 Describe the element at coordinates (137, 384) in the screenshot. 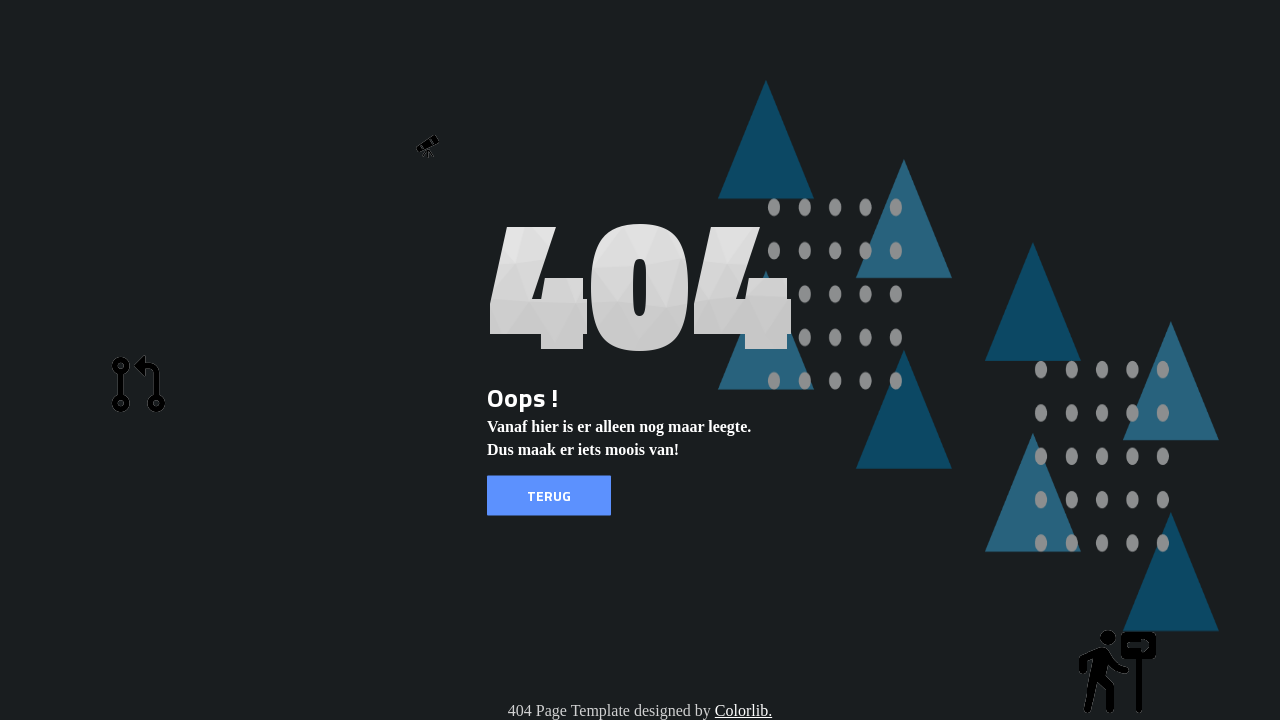

I see `create or view a git pull request` at that location.